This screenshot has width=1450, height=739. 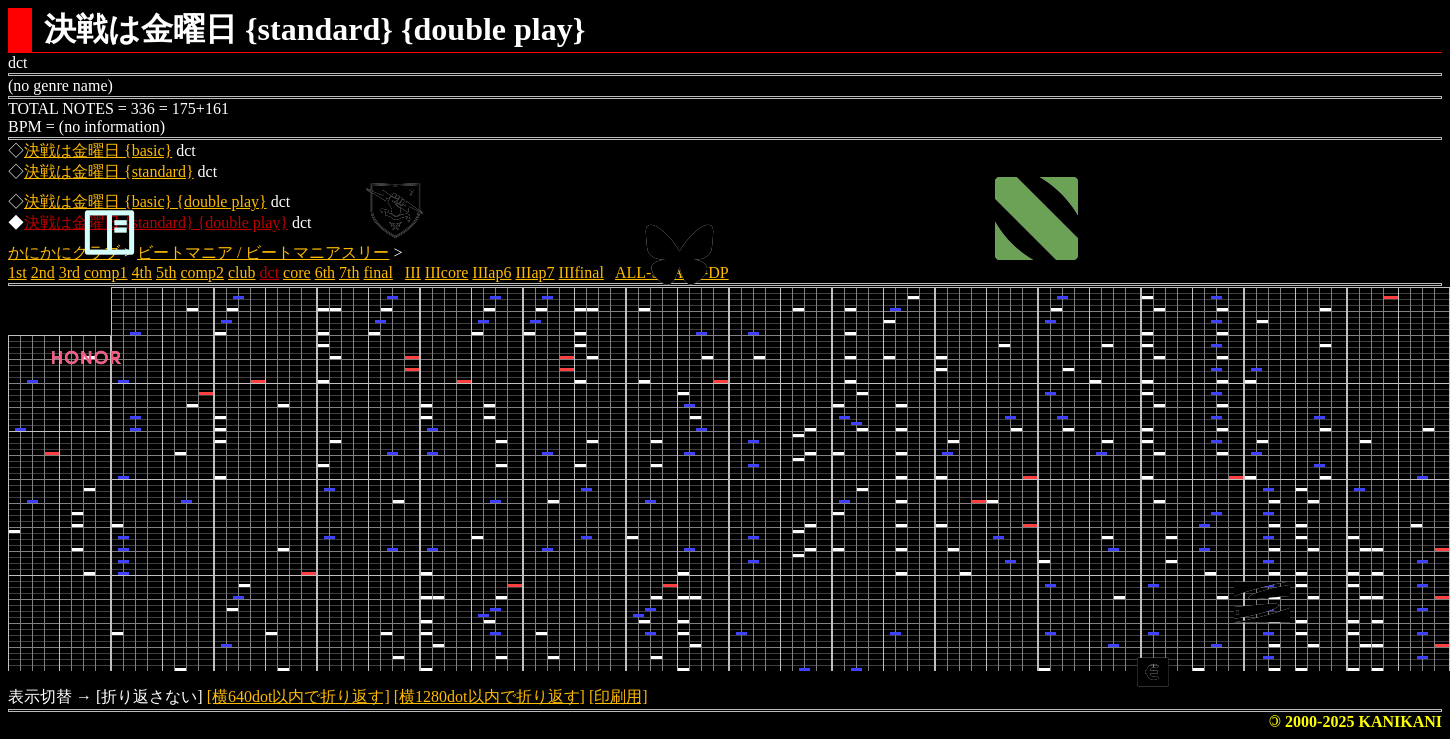 I want to click on indicates euro currency or payment option, so click(x=1153, y=672).